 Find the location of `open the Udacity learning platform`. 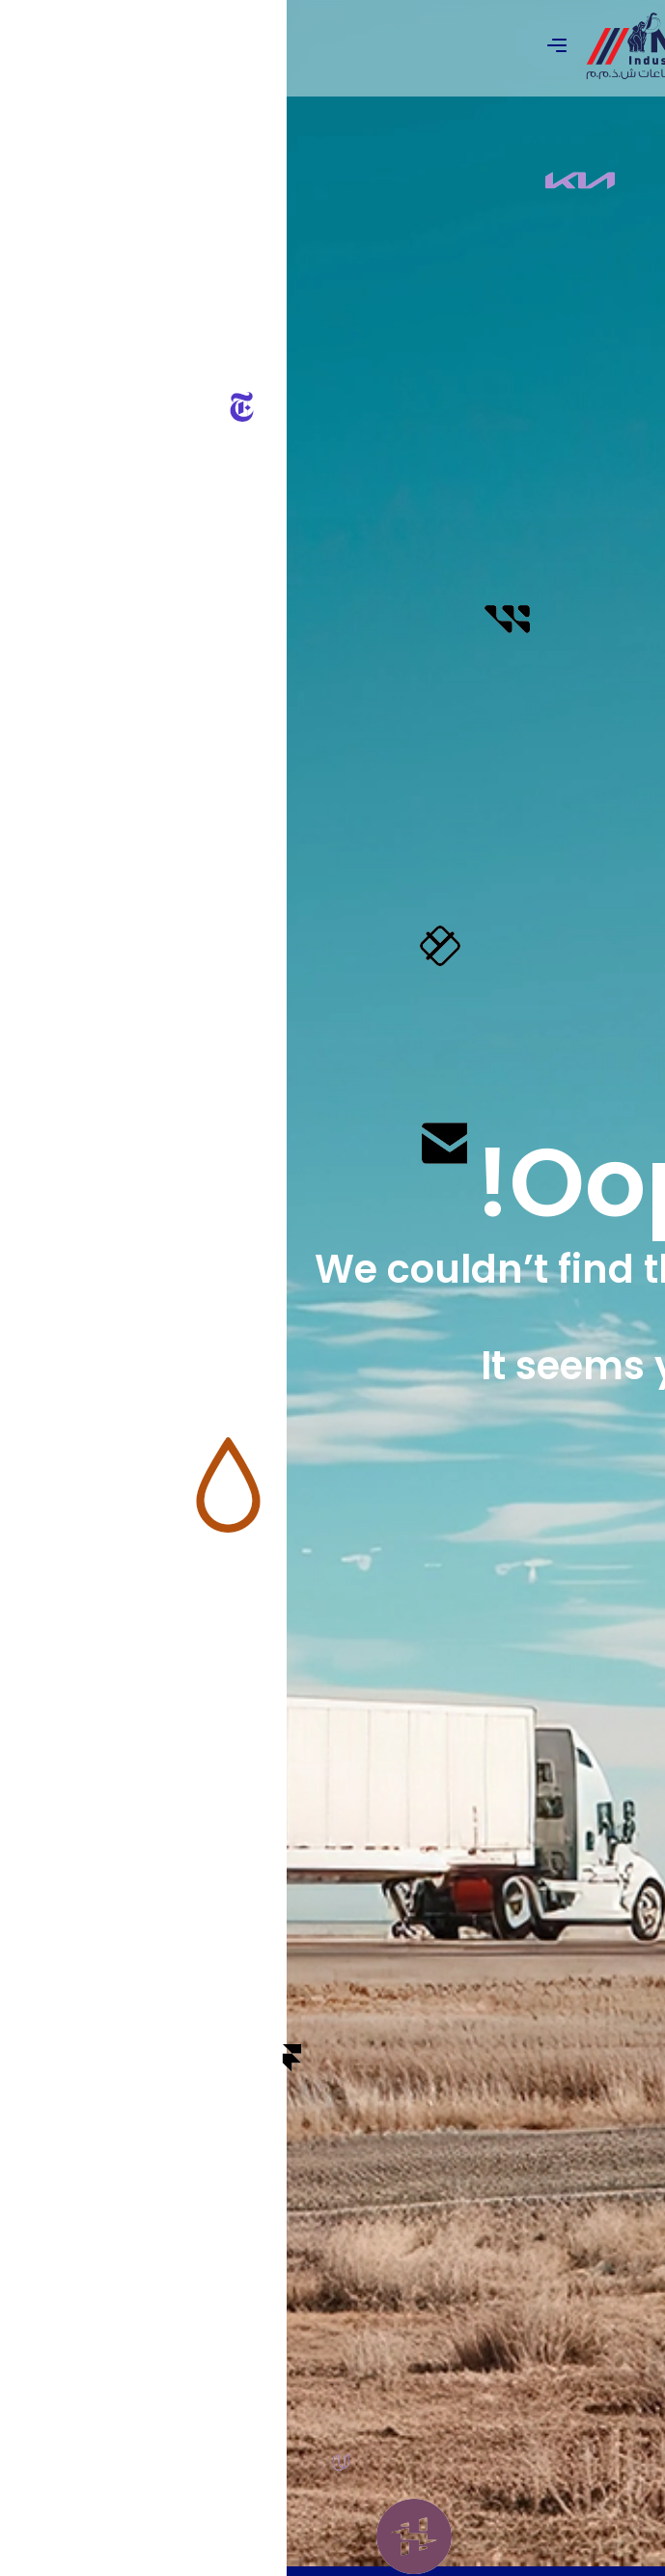

open the Udacity learning platform is located at coordinates (341, 2462).